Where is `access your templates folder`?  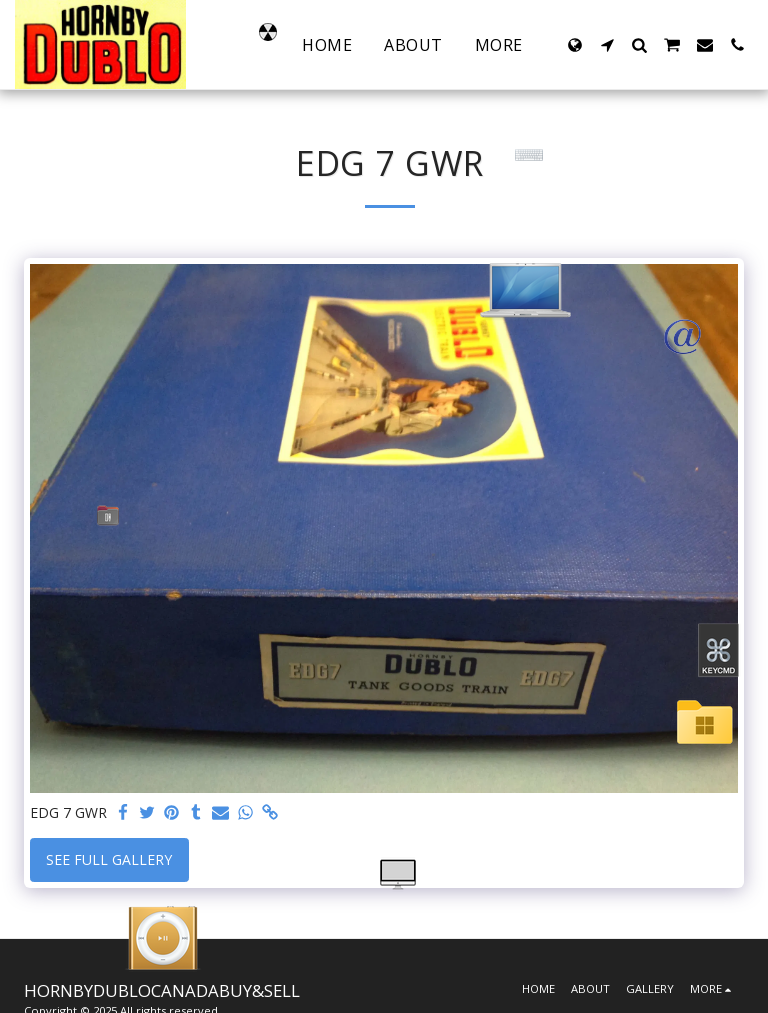 access your templates folder is located at coordinates (108, 515).